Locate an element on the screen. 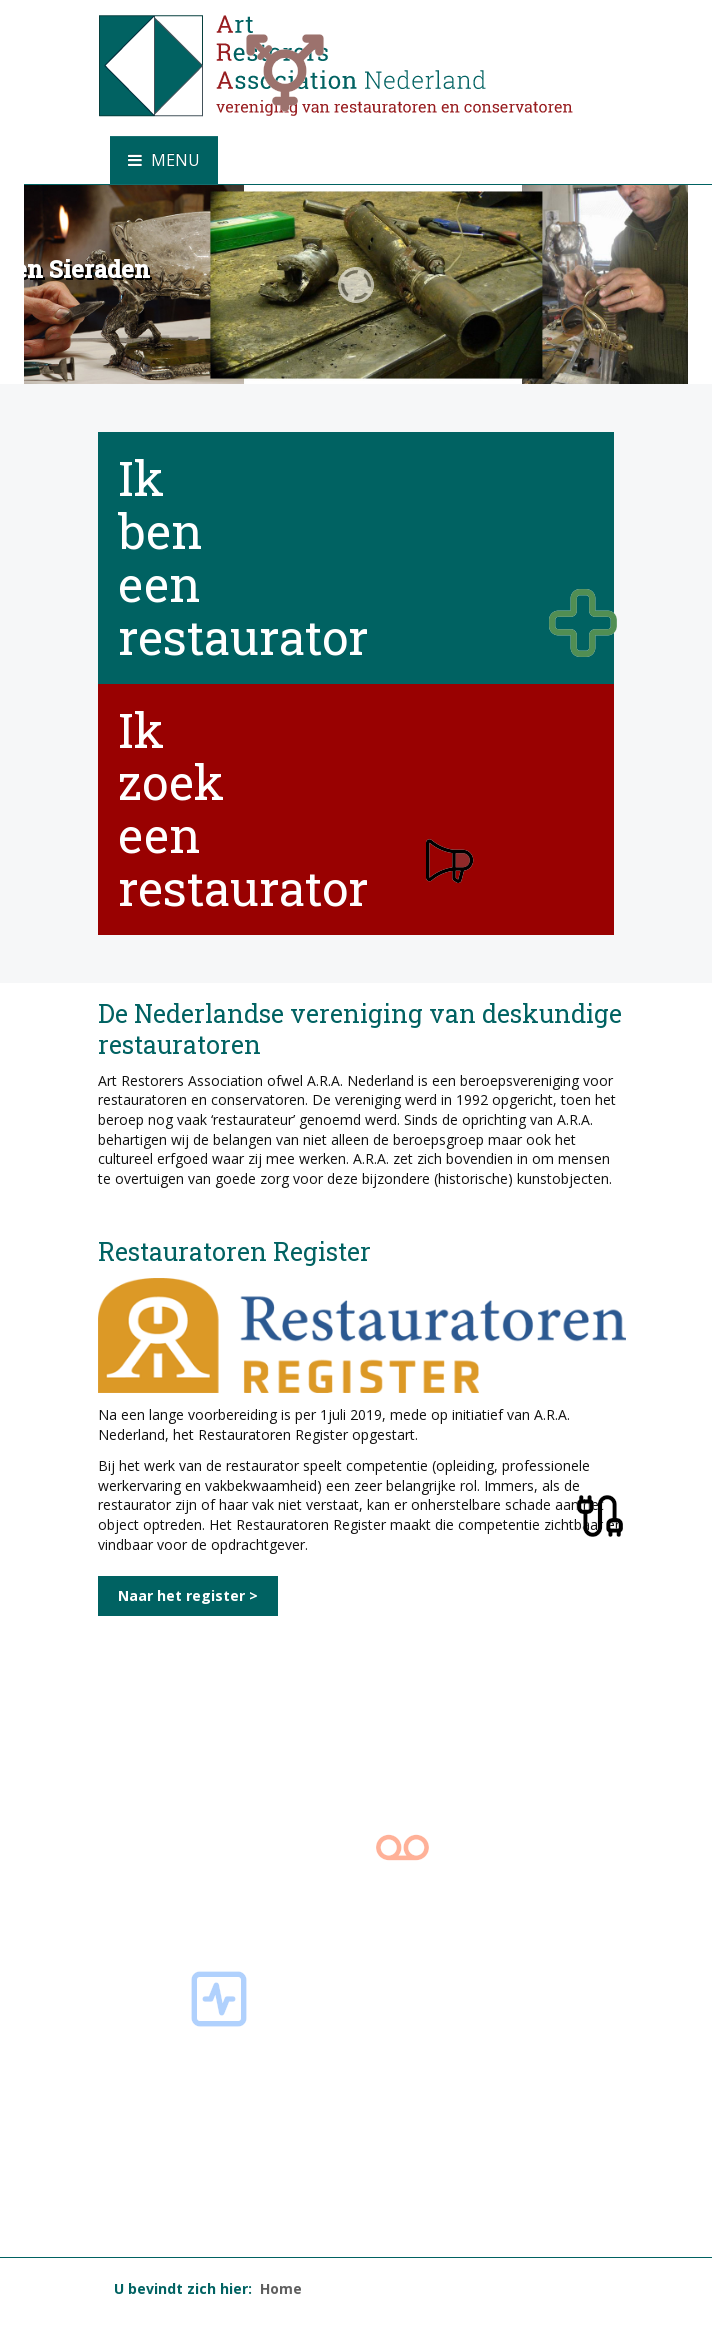 Image resolution: width=712 pixels, height=2325 pixels. make an announcement is located at coordinates (447, 862).